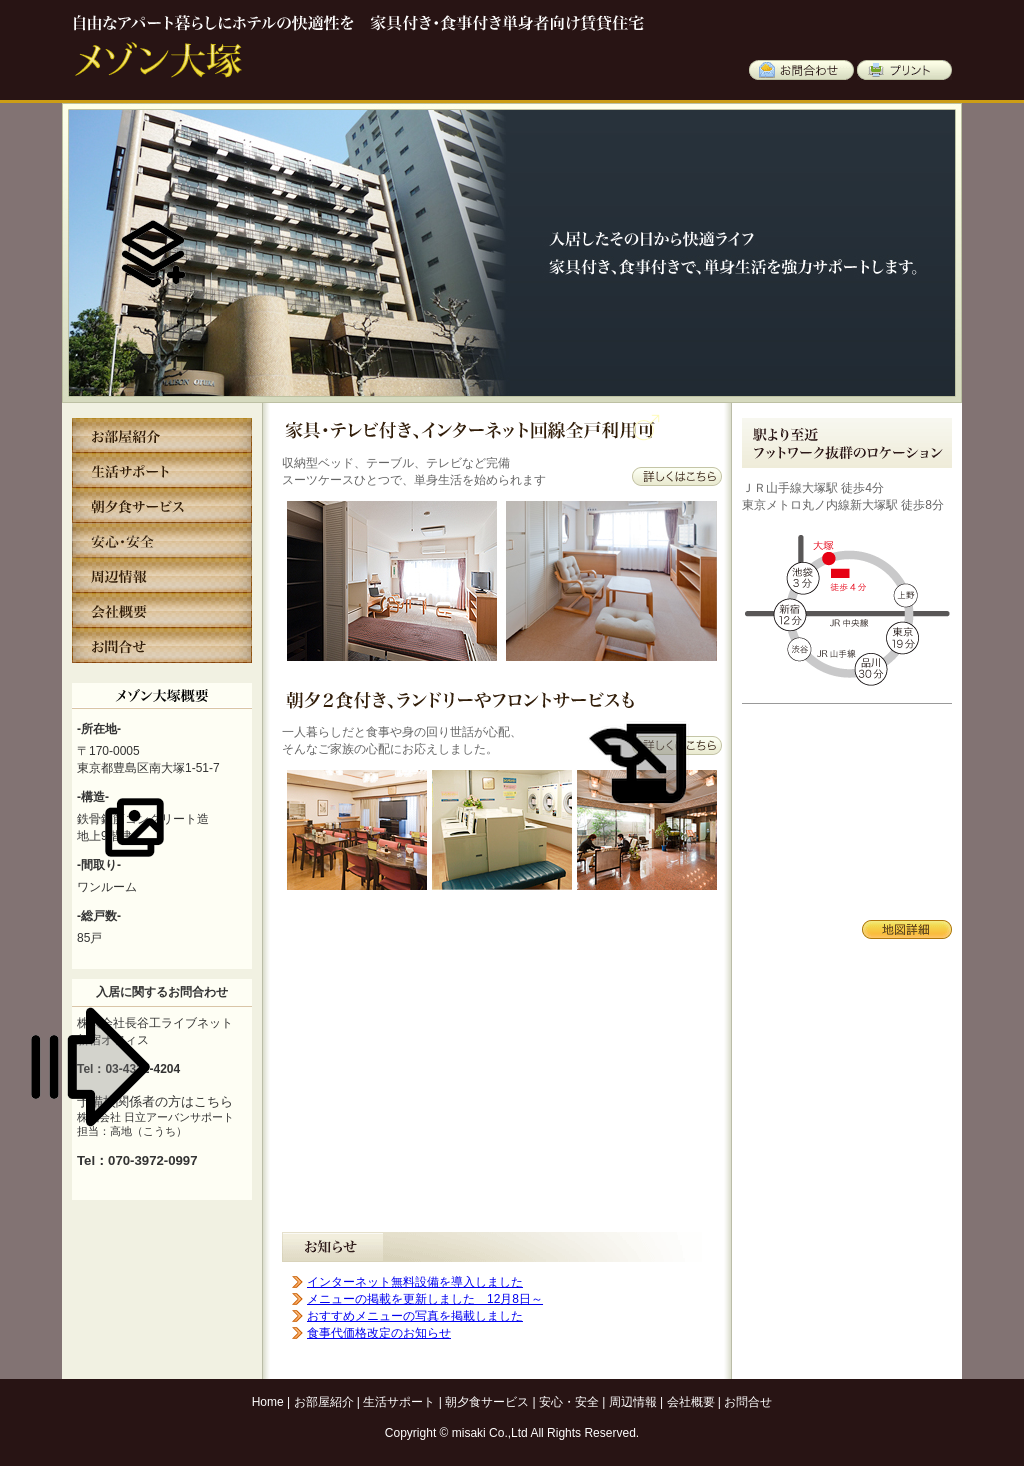 This screenshot has width=1024, height=1466. Describe the element at coordinates (134, 827) in the screenshot. I see `view photo gallery` at that location.